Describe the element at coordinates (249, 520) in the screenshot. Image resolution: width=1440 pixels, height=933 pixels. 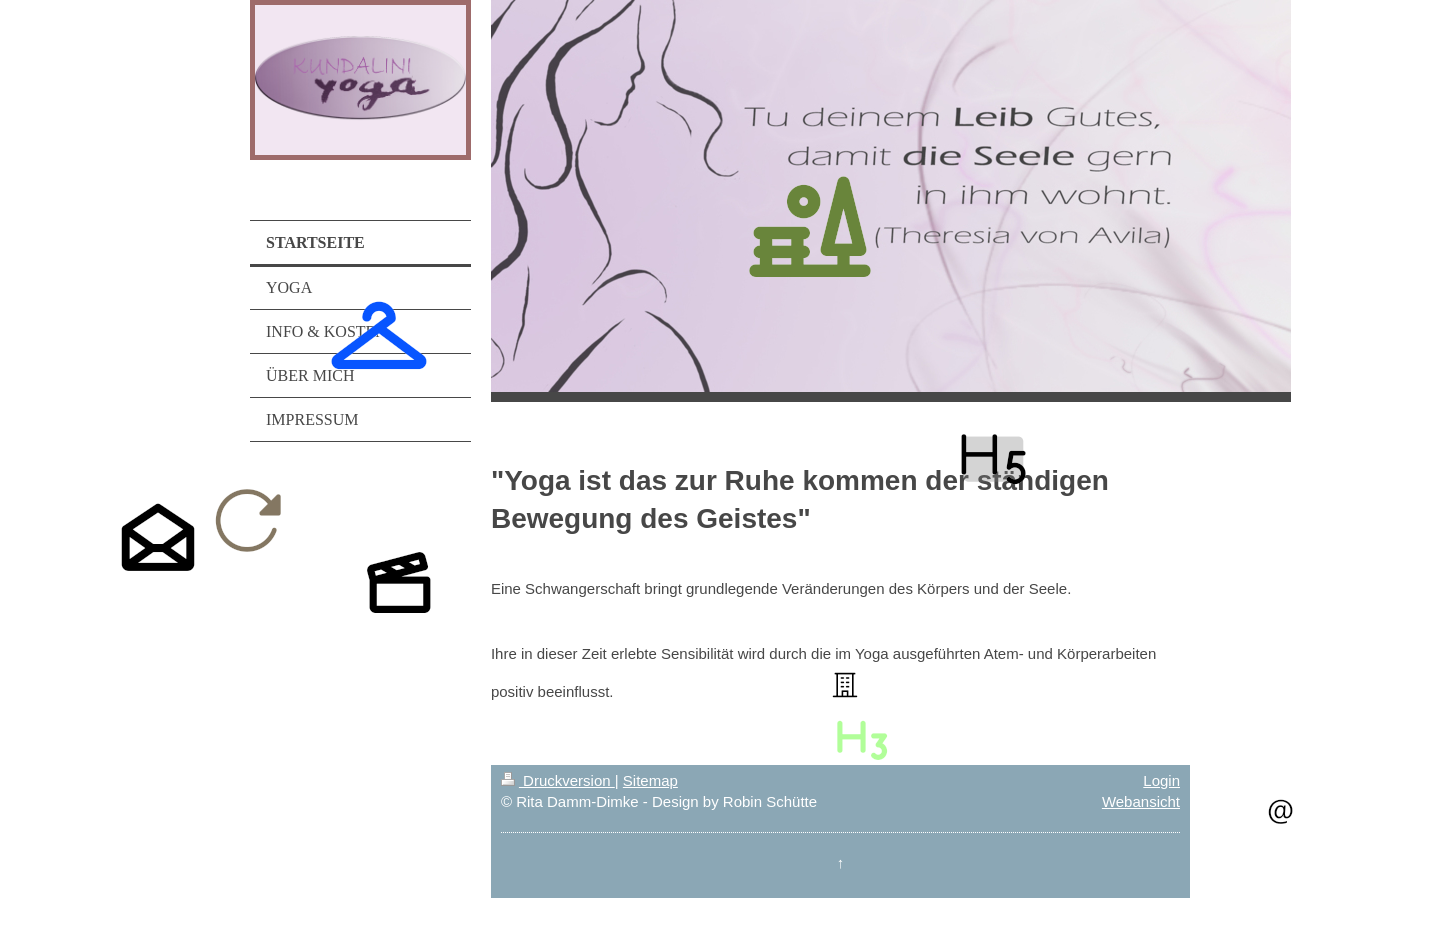
I see `refresh the current page or content` at that location.